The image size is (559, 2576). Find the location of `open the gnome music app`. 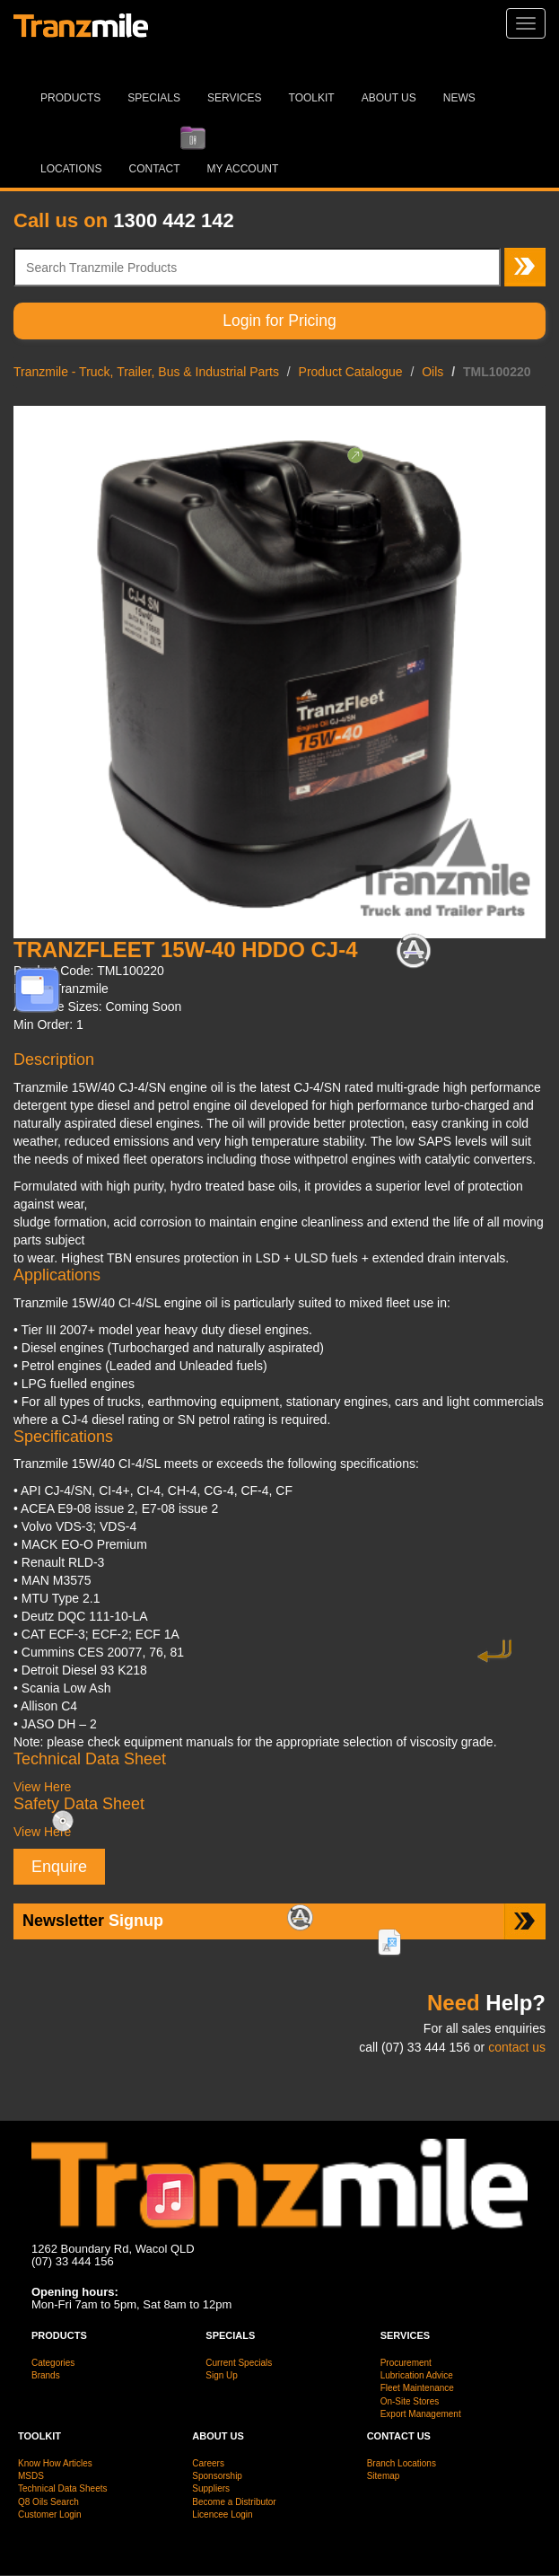

open the gnome music app is located at coordinates (170, 2196).